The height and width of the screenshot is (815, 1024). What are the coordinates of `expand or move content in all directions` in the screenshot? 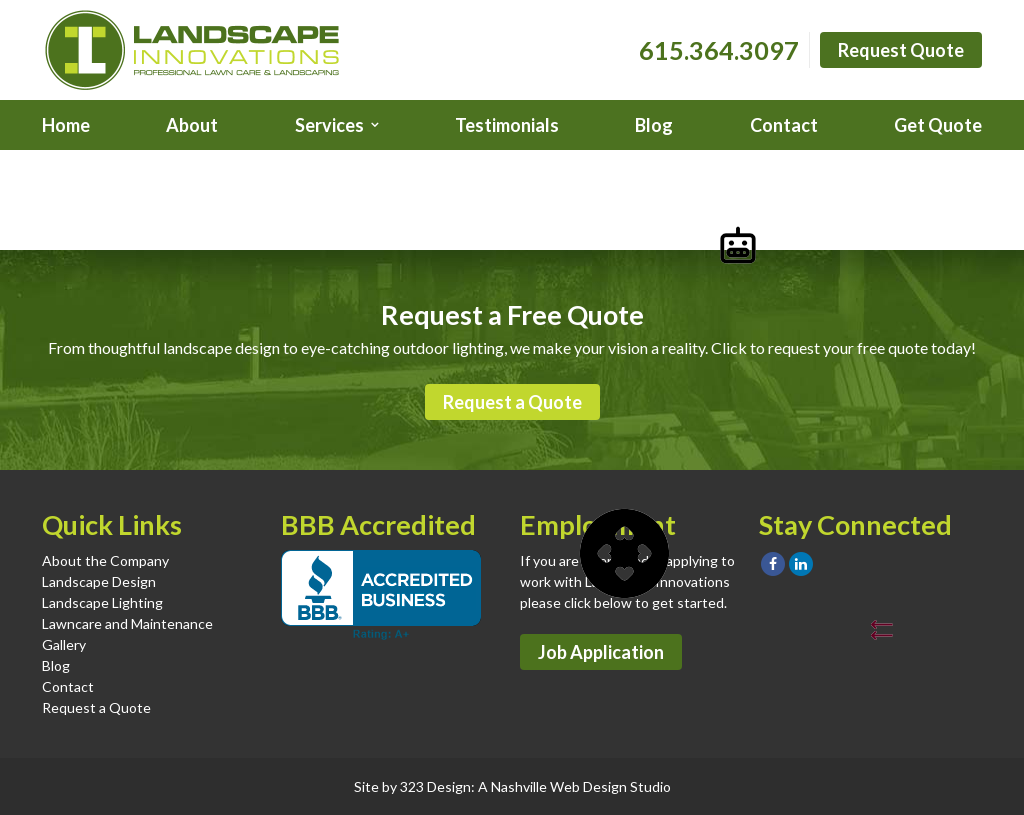 It's located at (624, 553).